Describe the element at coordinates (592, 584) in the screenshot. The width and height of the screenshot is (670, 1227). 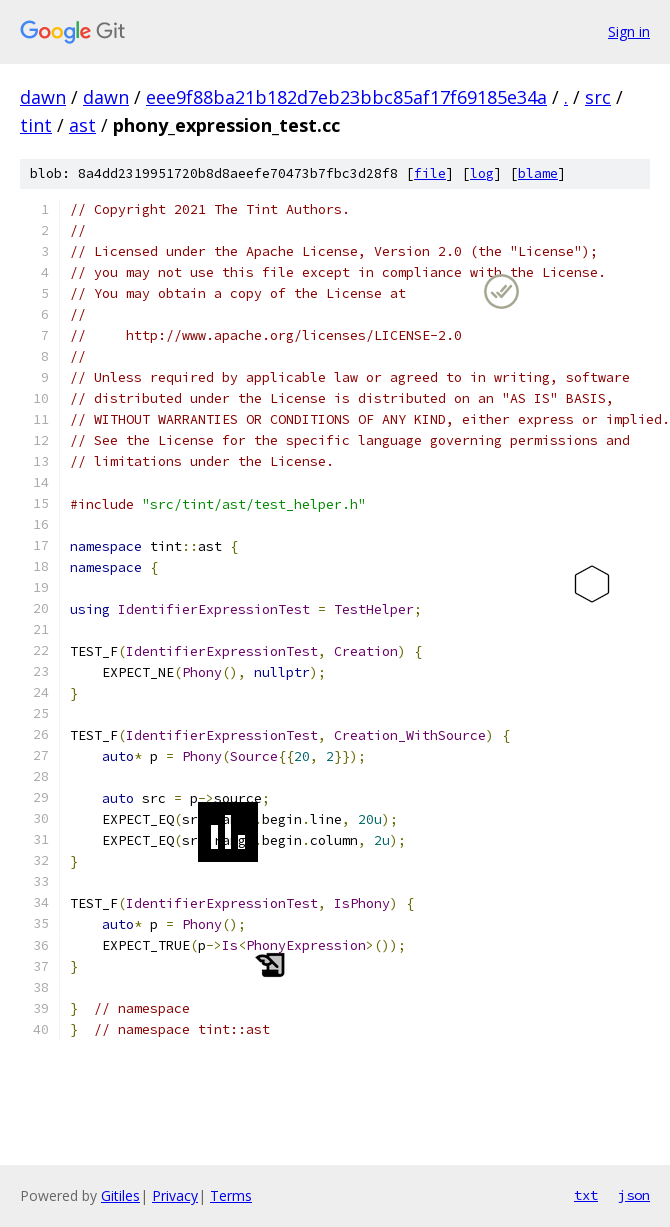
I see `generic shape or container element` at that location.